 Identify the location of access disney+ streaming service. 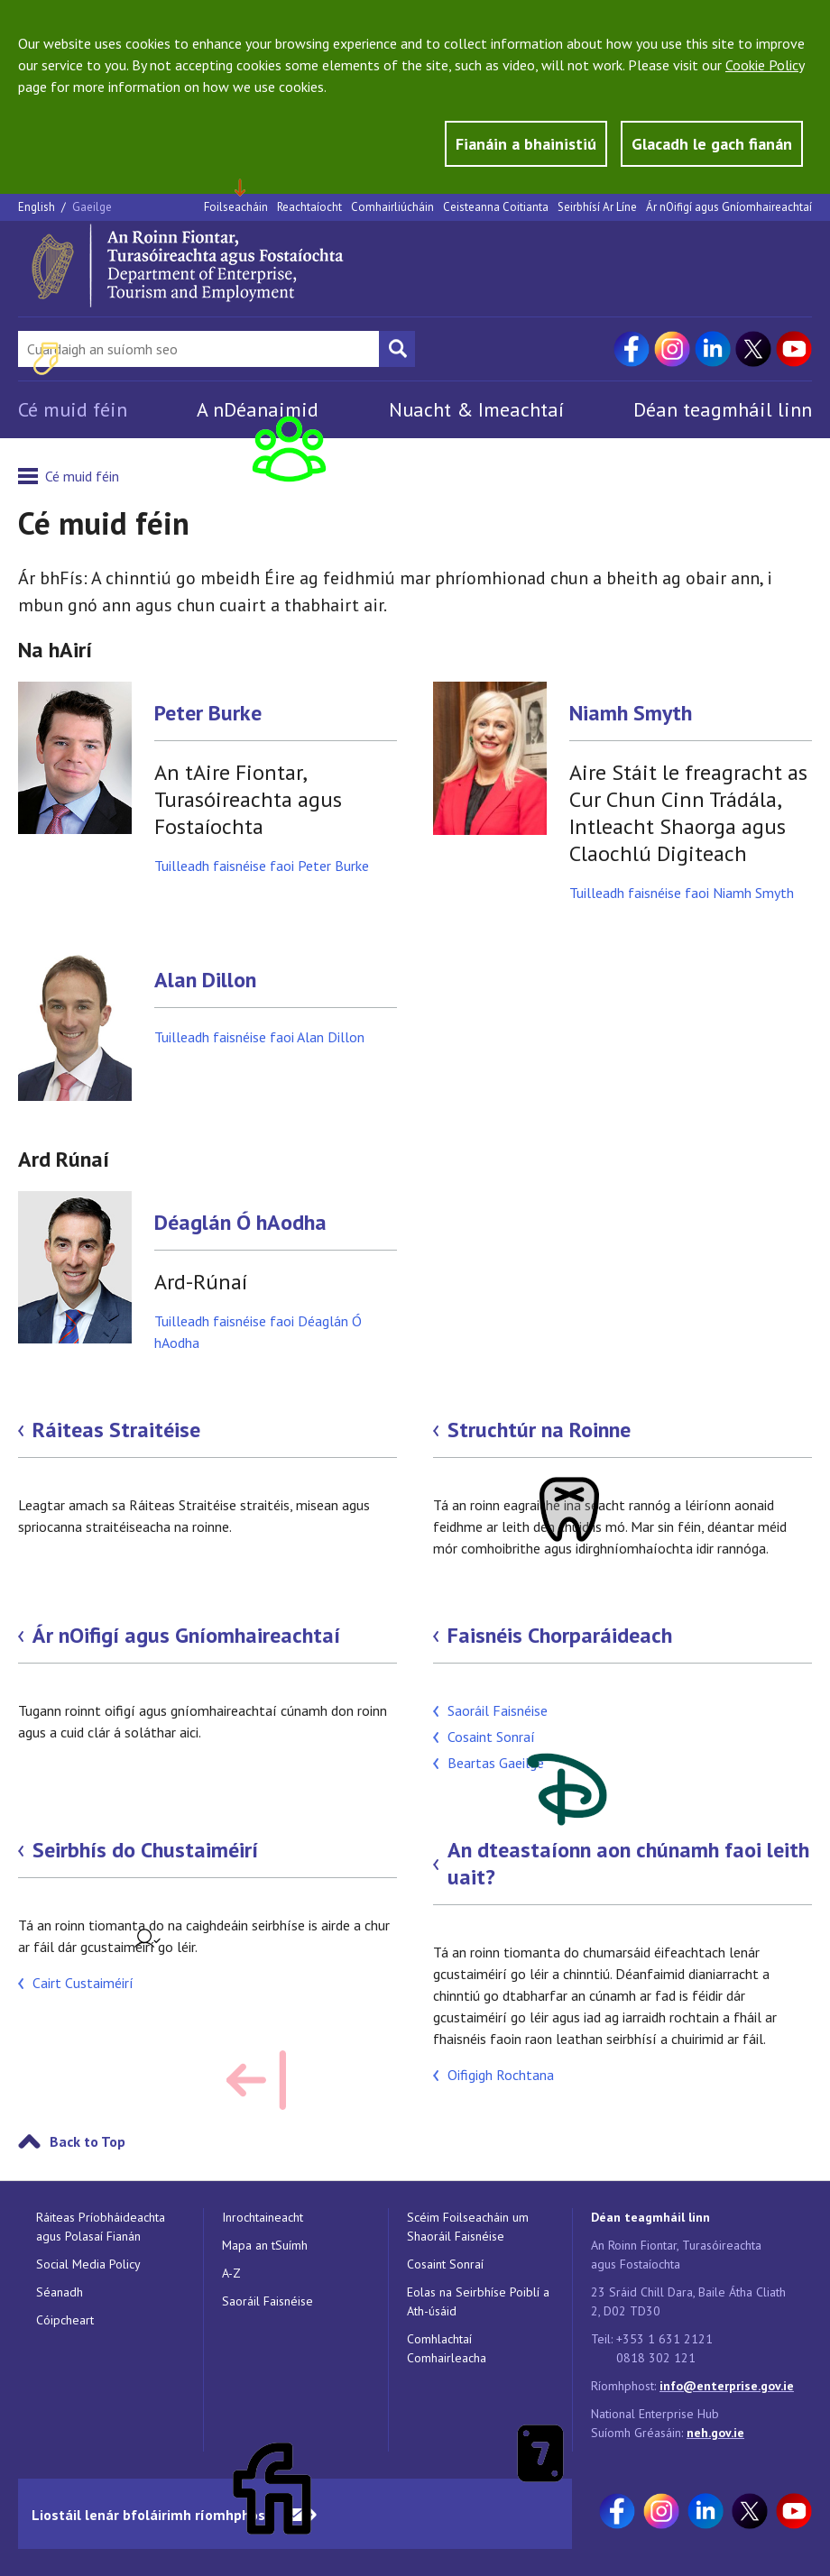
(568, 1787).